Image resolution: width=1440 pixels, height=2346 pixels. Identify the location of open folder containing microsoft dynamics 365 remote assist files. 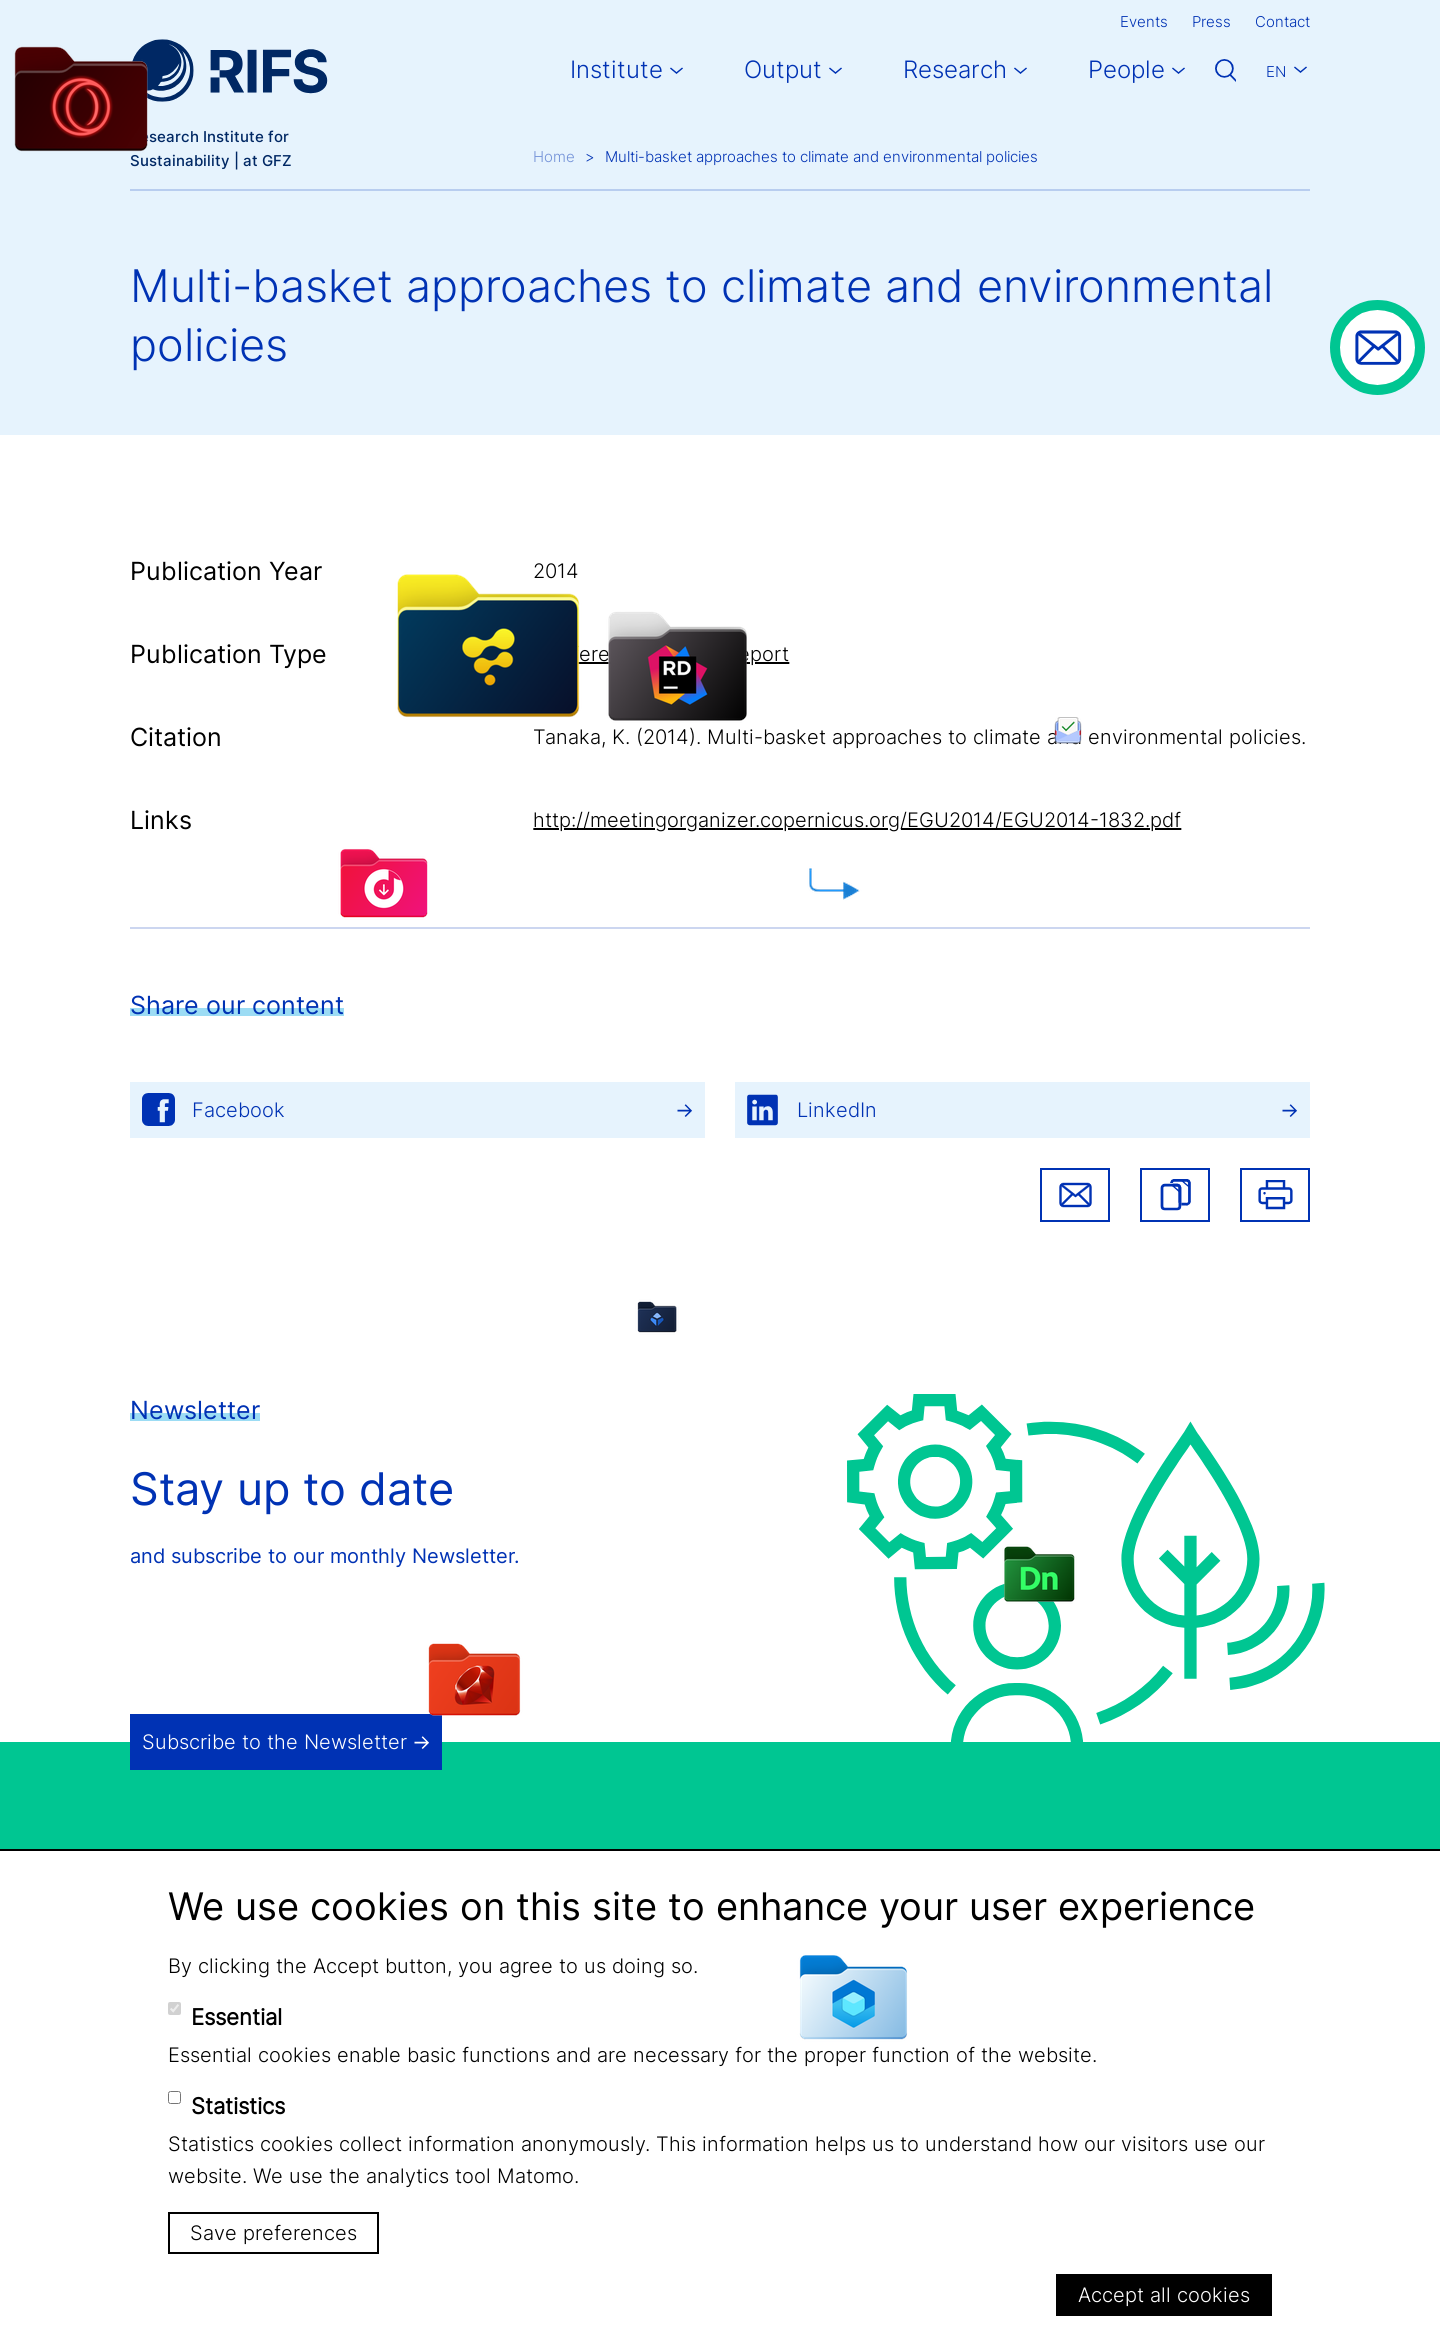
(853, 2000).